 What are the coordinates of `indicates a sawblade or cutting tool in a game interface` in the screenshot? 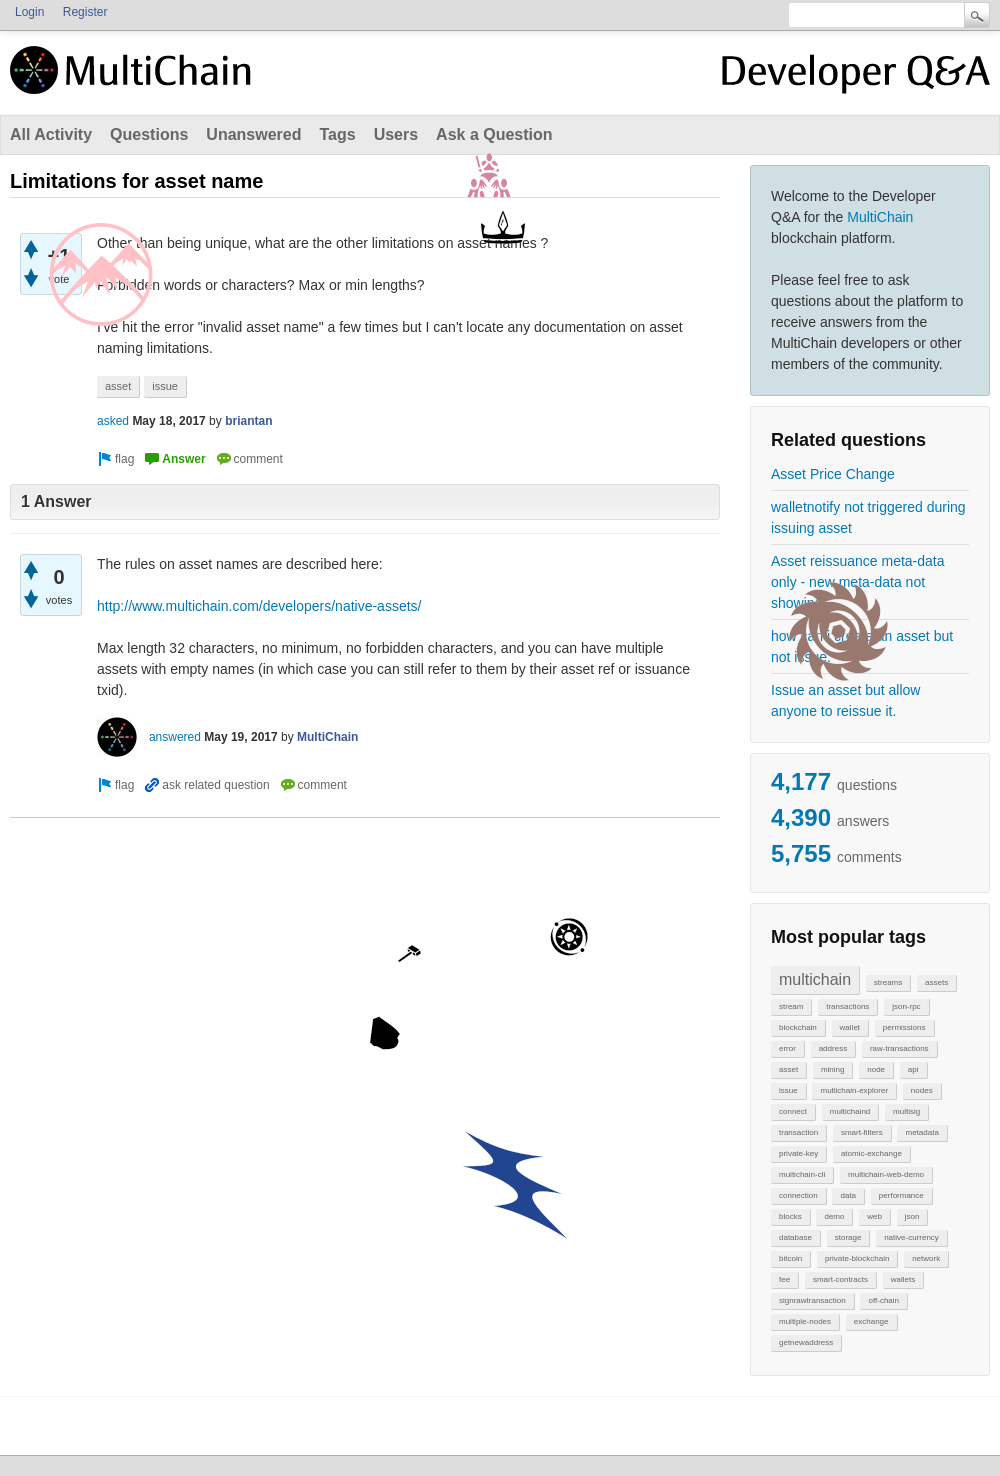 It's located at (838, 630).